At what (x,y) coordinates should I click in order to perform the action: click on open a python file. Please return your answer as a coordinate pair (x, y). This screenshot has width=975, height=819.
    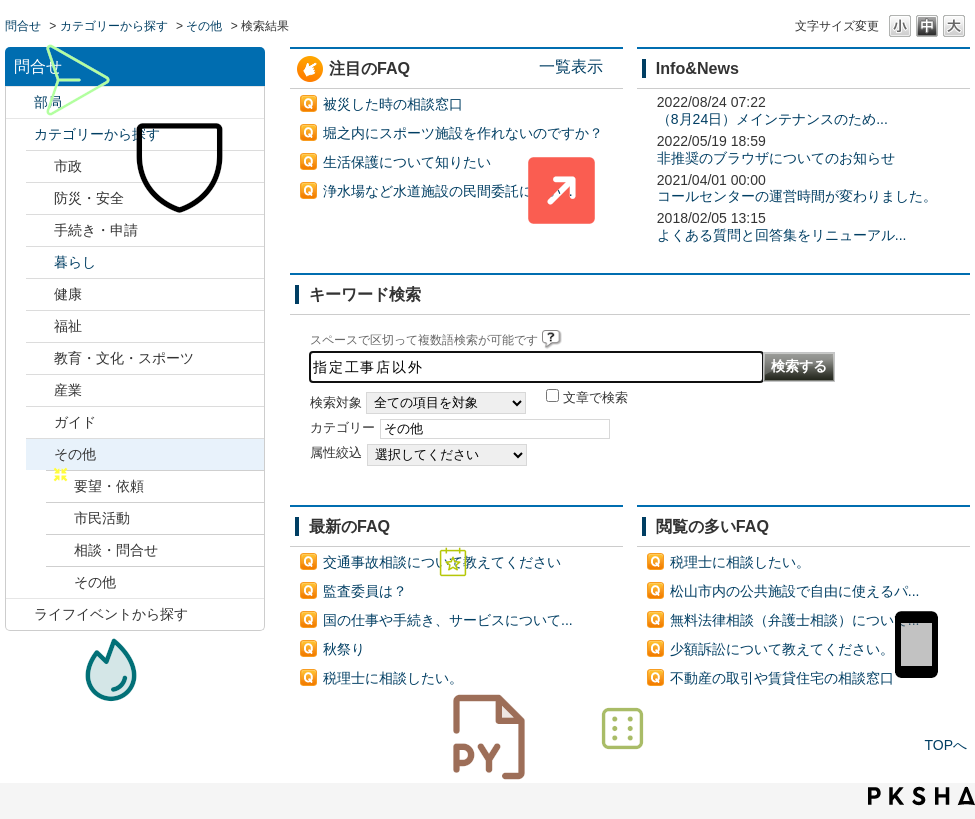
    Looking at the image, I should click on (489, 737).